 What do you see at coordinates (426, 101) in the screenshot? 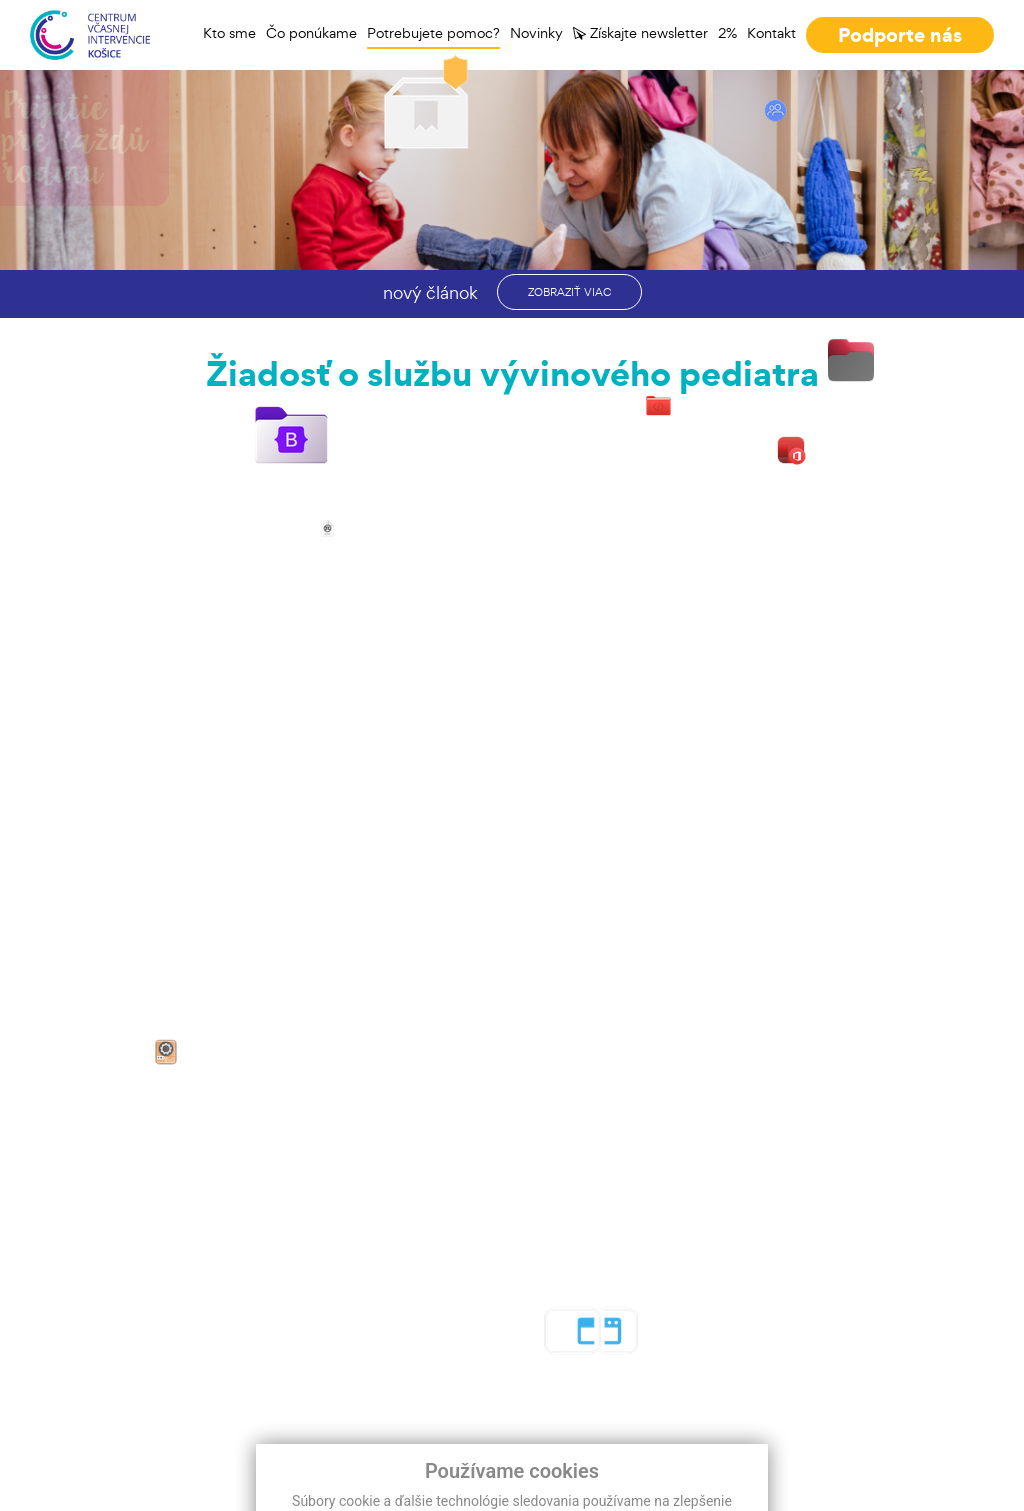
I see `security updates are available for your system` at bounding box center [426, 101].